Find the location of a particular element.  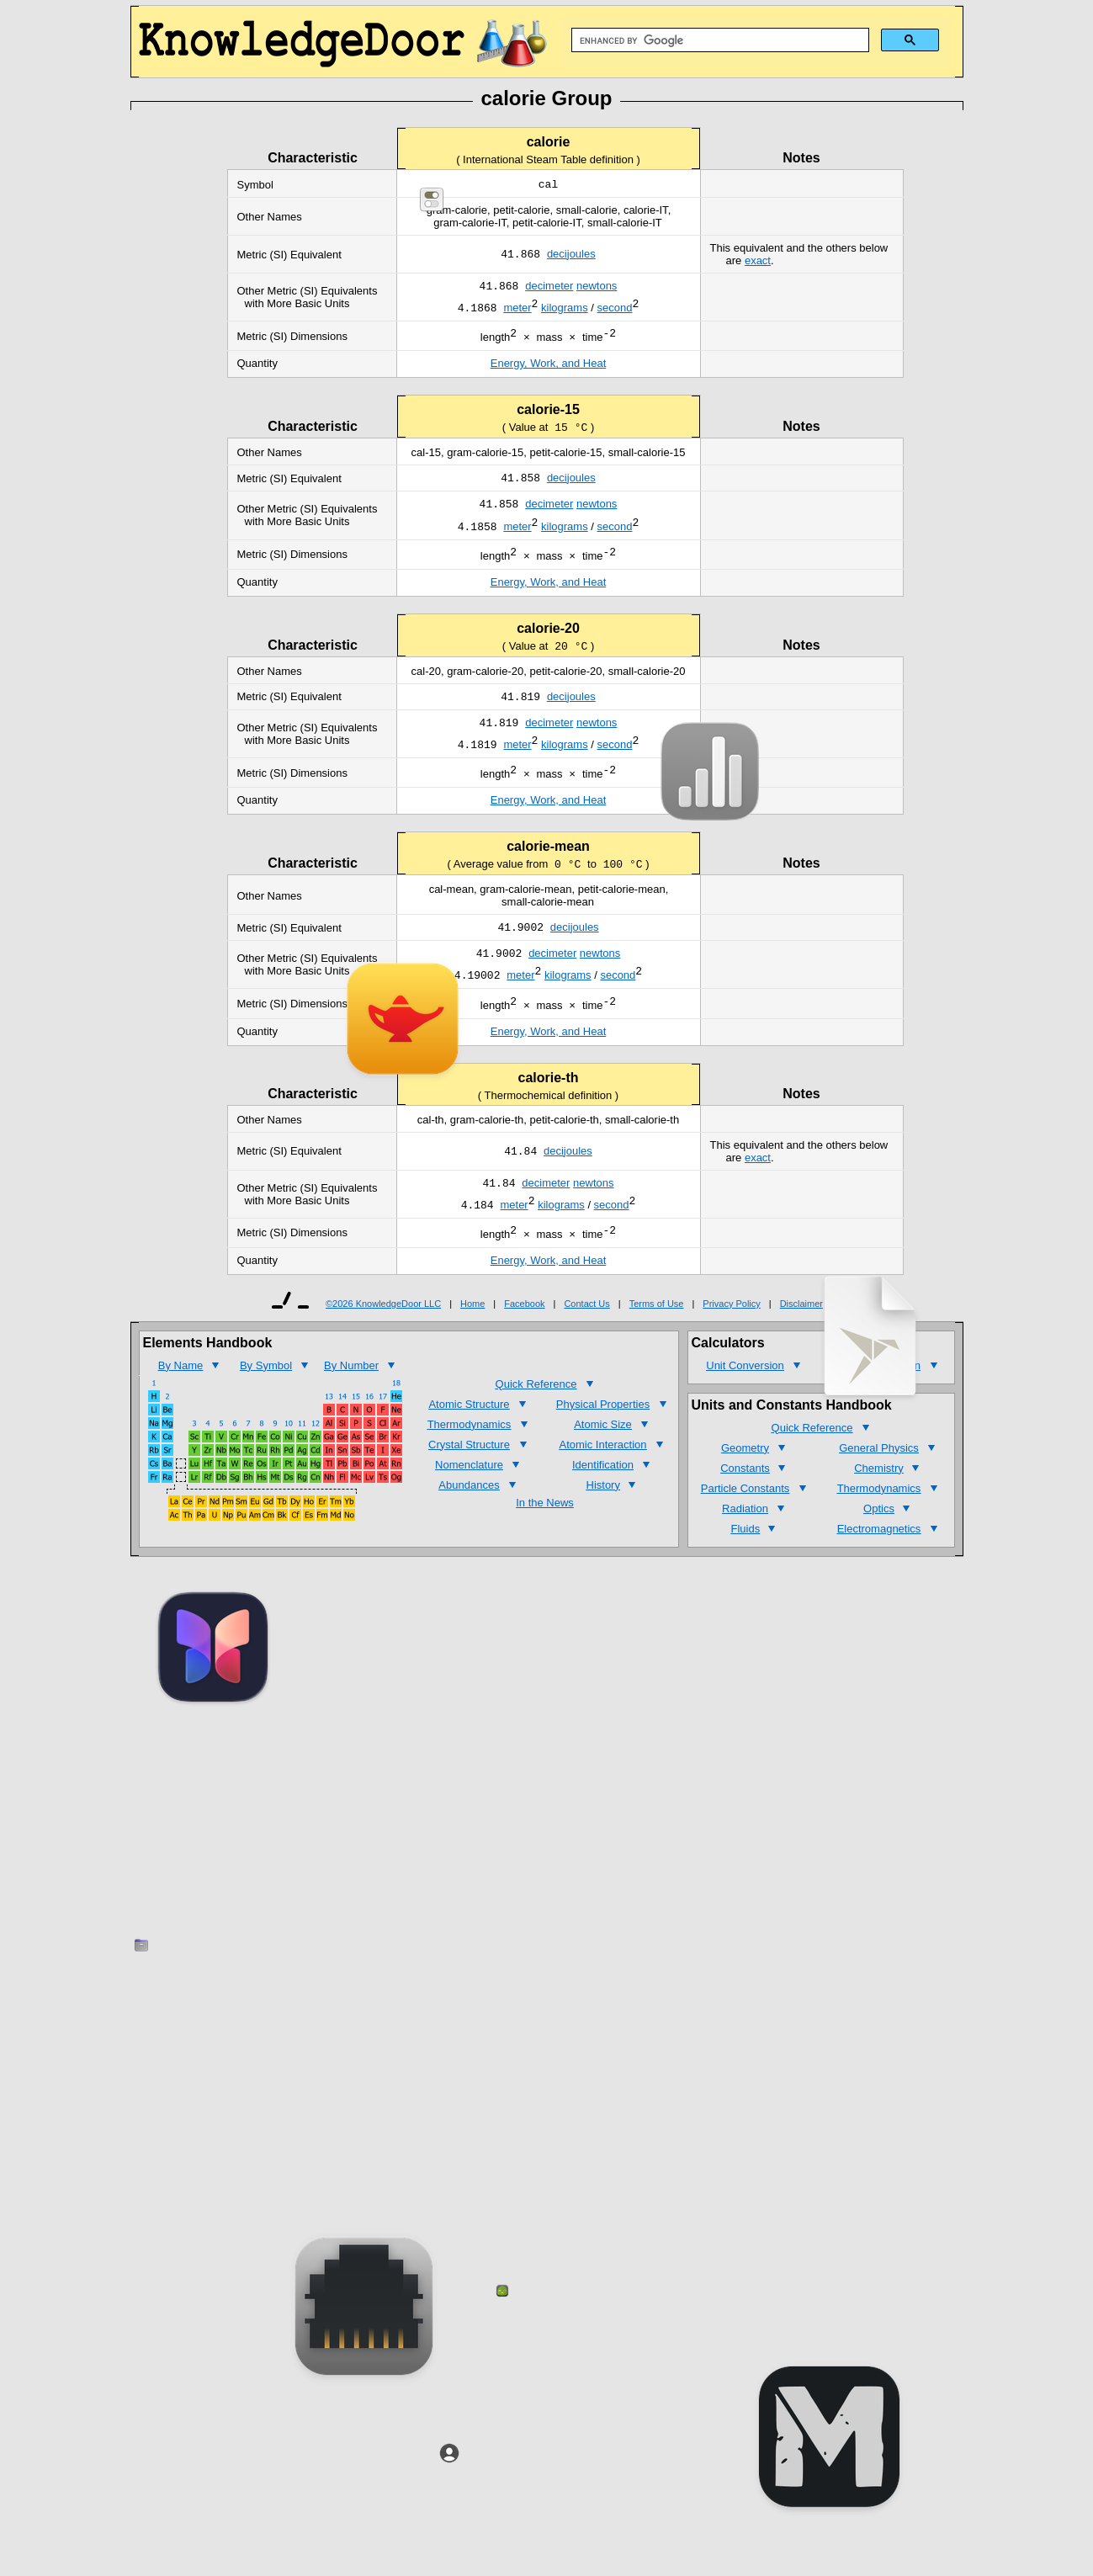

snap package file type indicator is located at coordinates (870, 1338).